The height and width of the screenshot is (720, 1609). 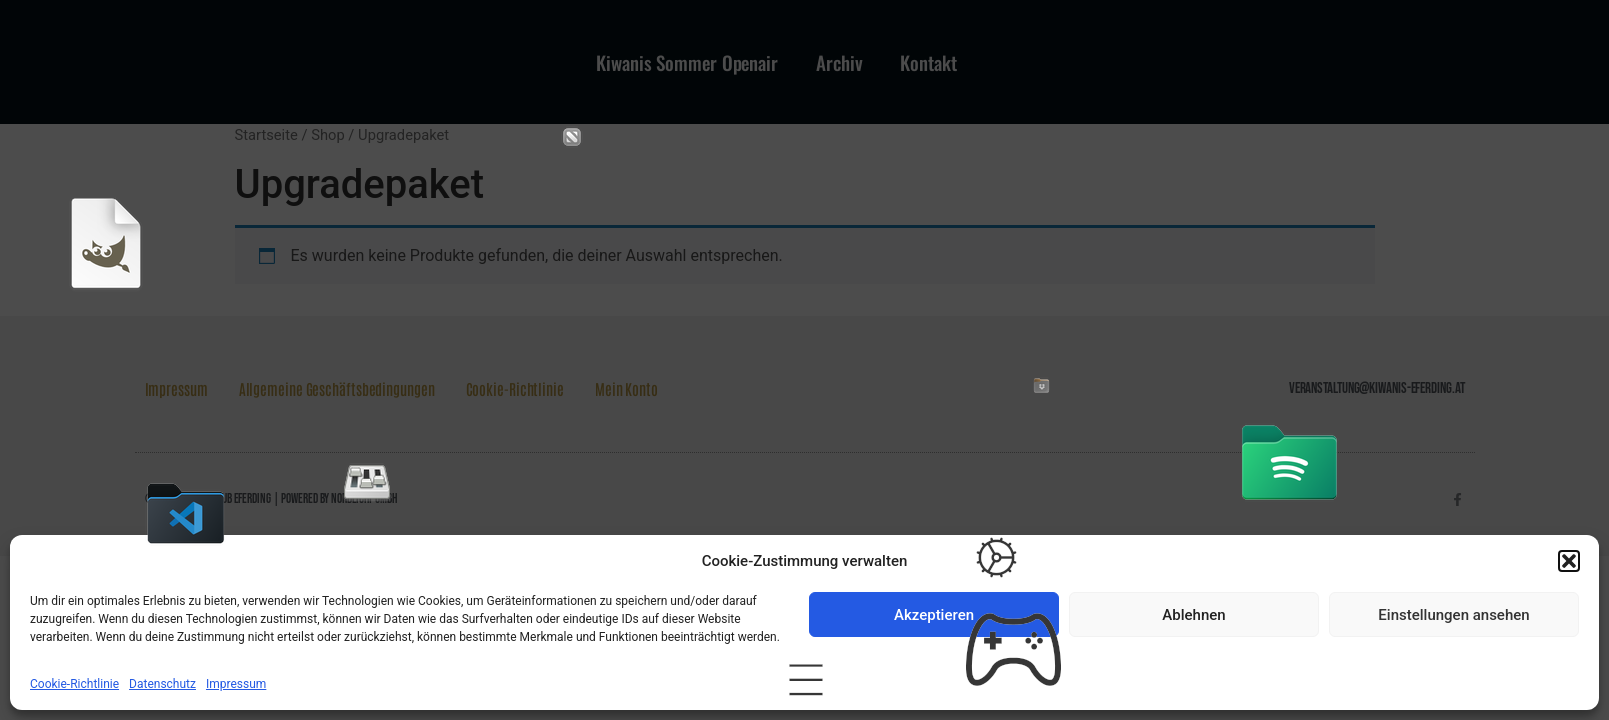 What do you see at coordinates (572, 137) in the screenshot?
I see `open the apple news app` at bounding box center [572, 137].